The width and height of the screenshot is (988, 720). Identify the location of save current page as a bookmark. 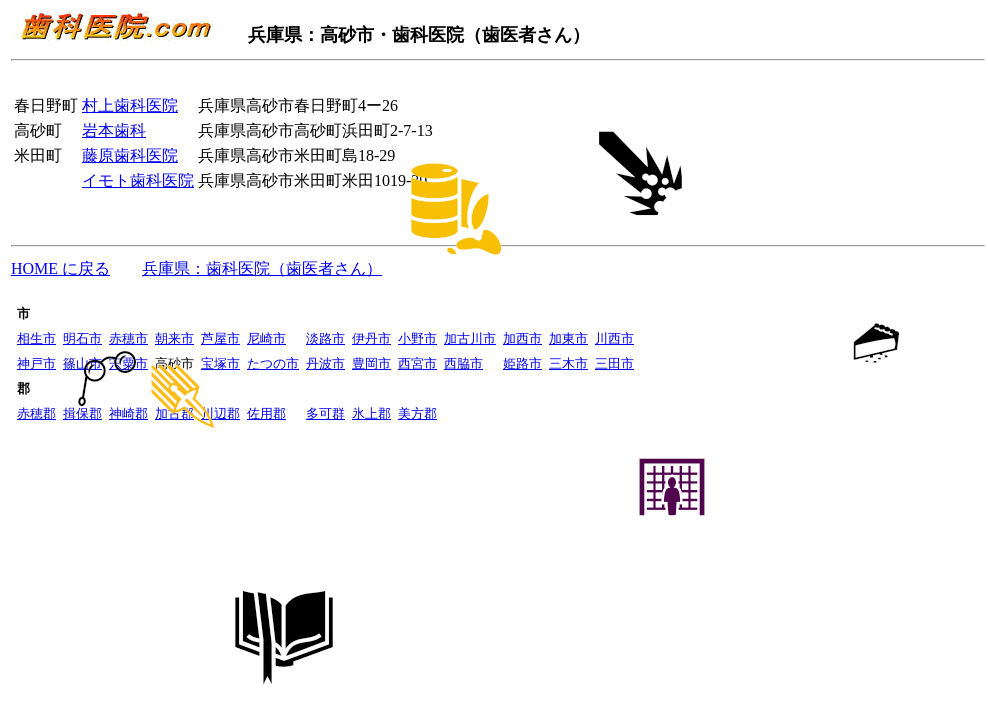
(284, 635).